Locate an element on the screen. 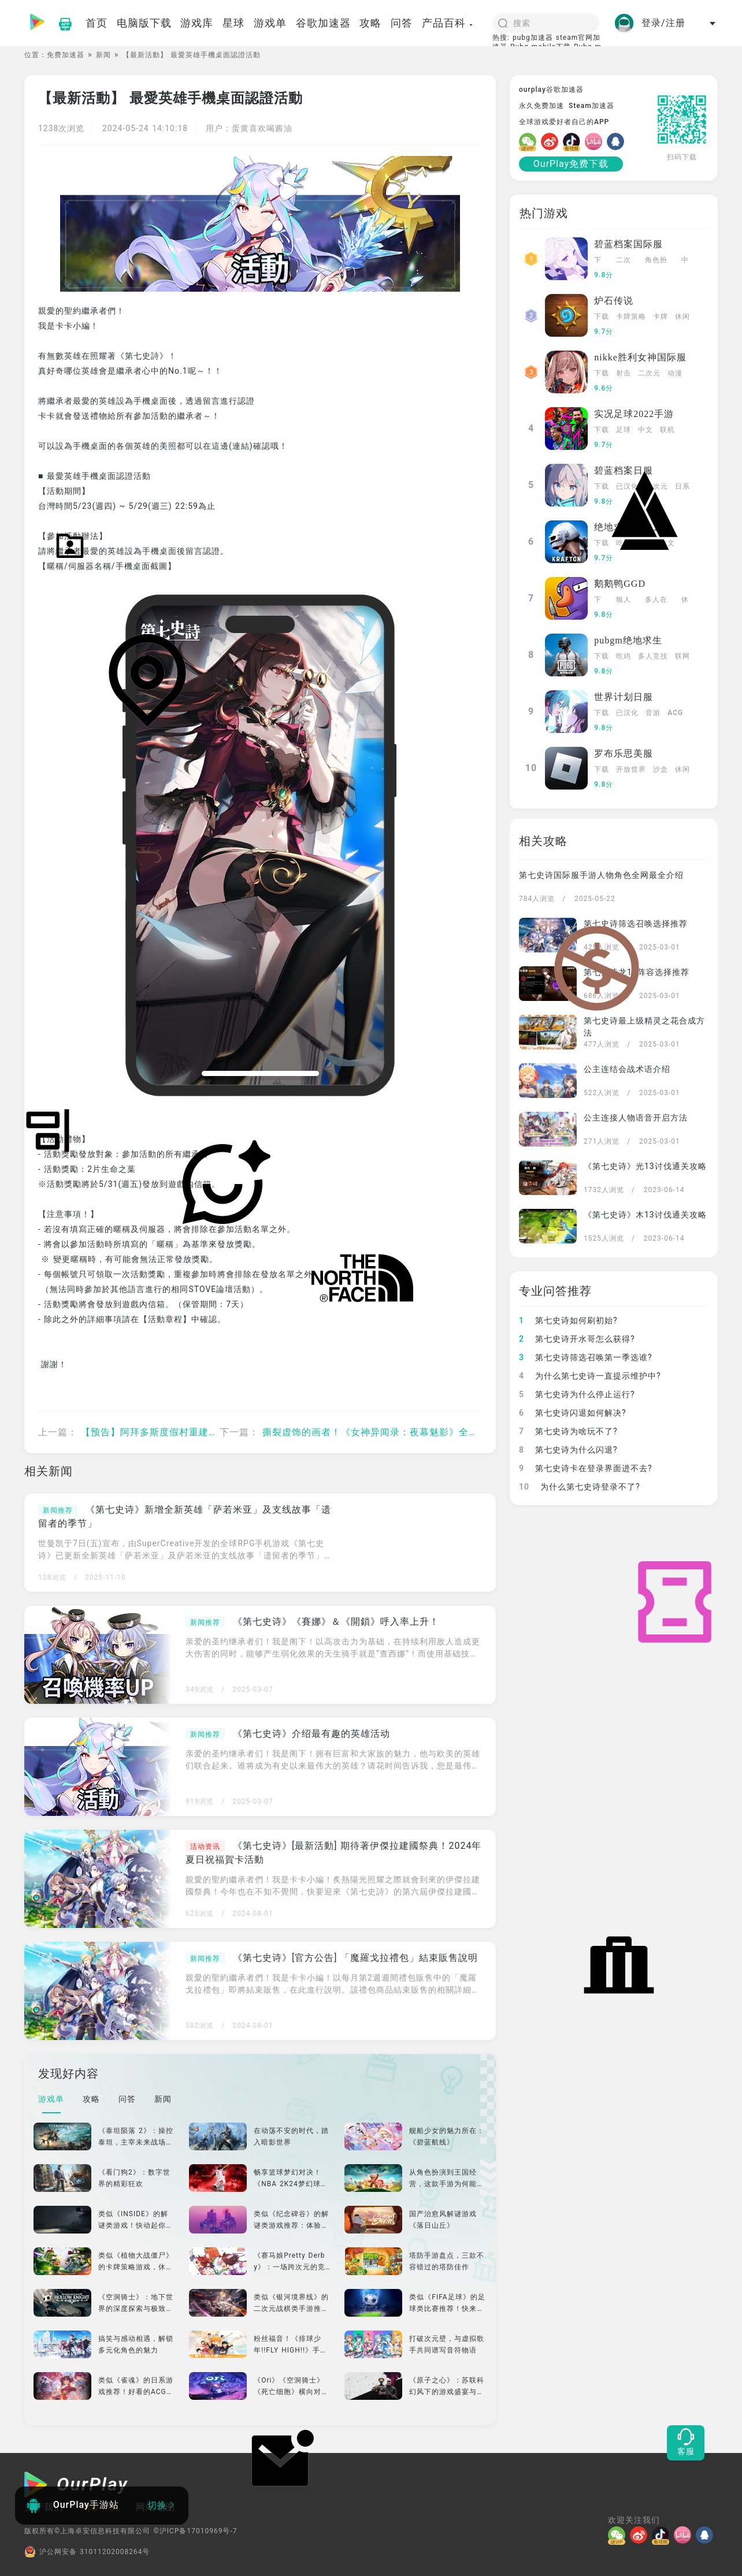 Image resolution: width=742 pixels, height=2576 pixels. pino logging library logo is located at coordinates (644, 510).